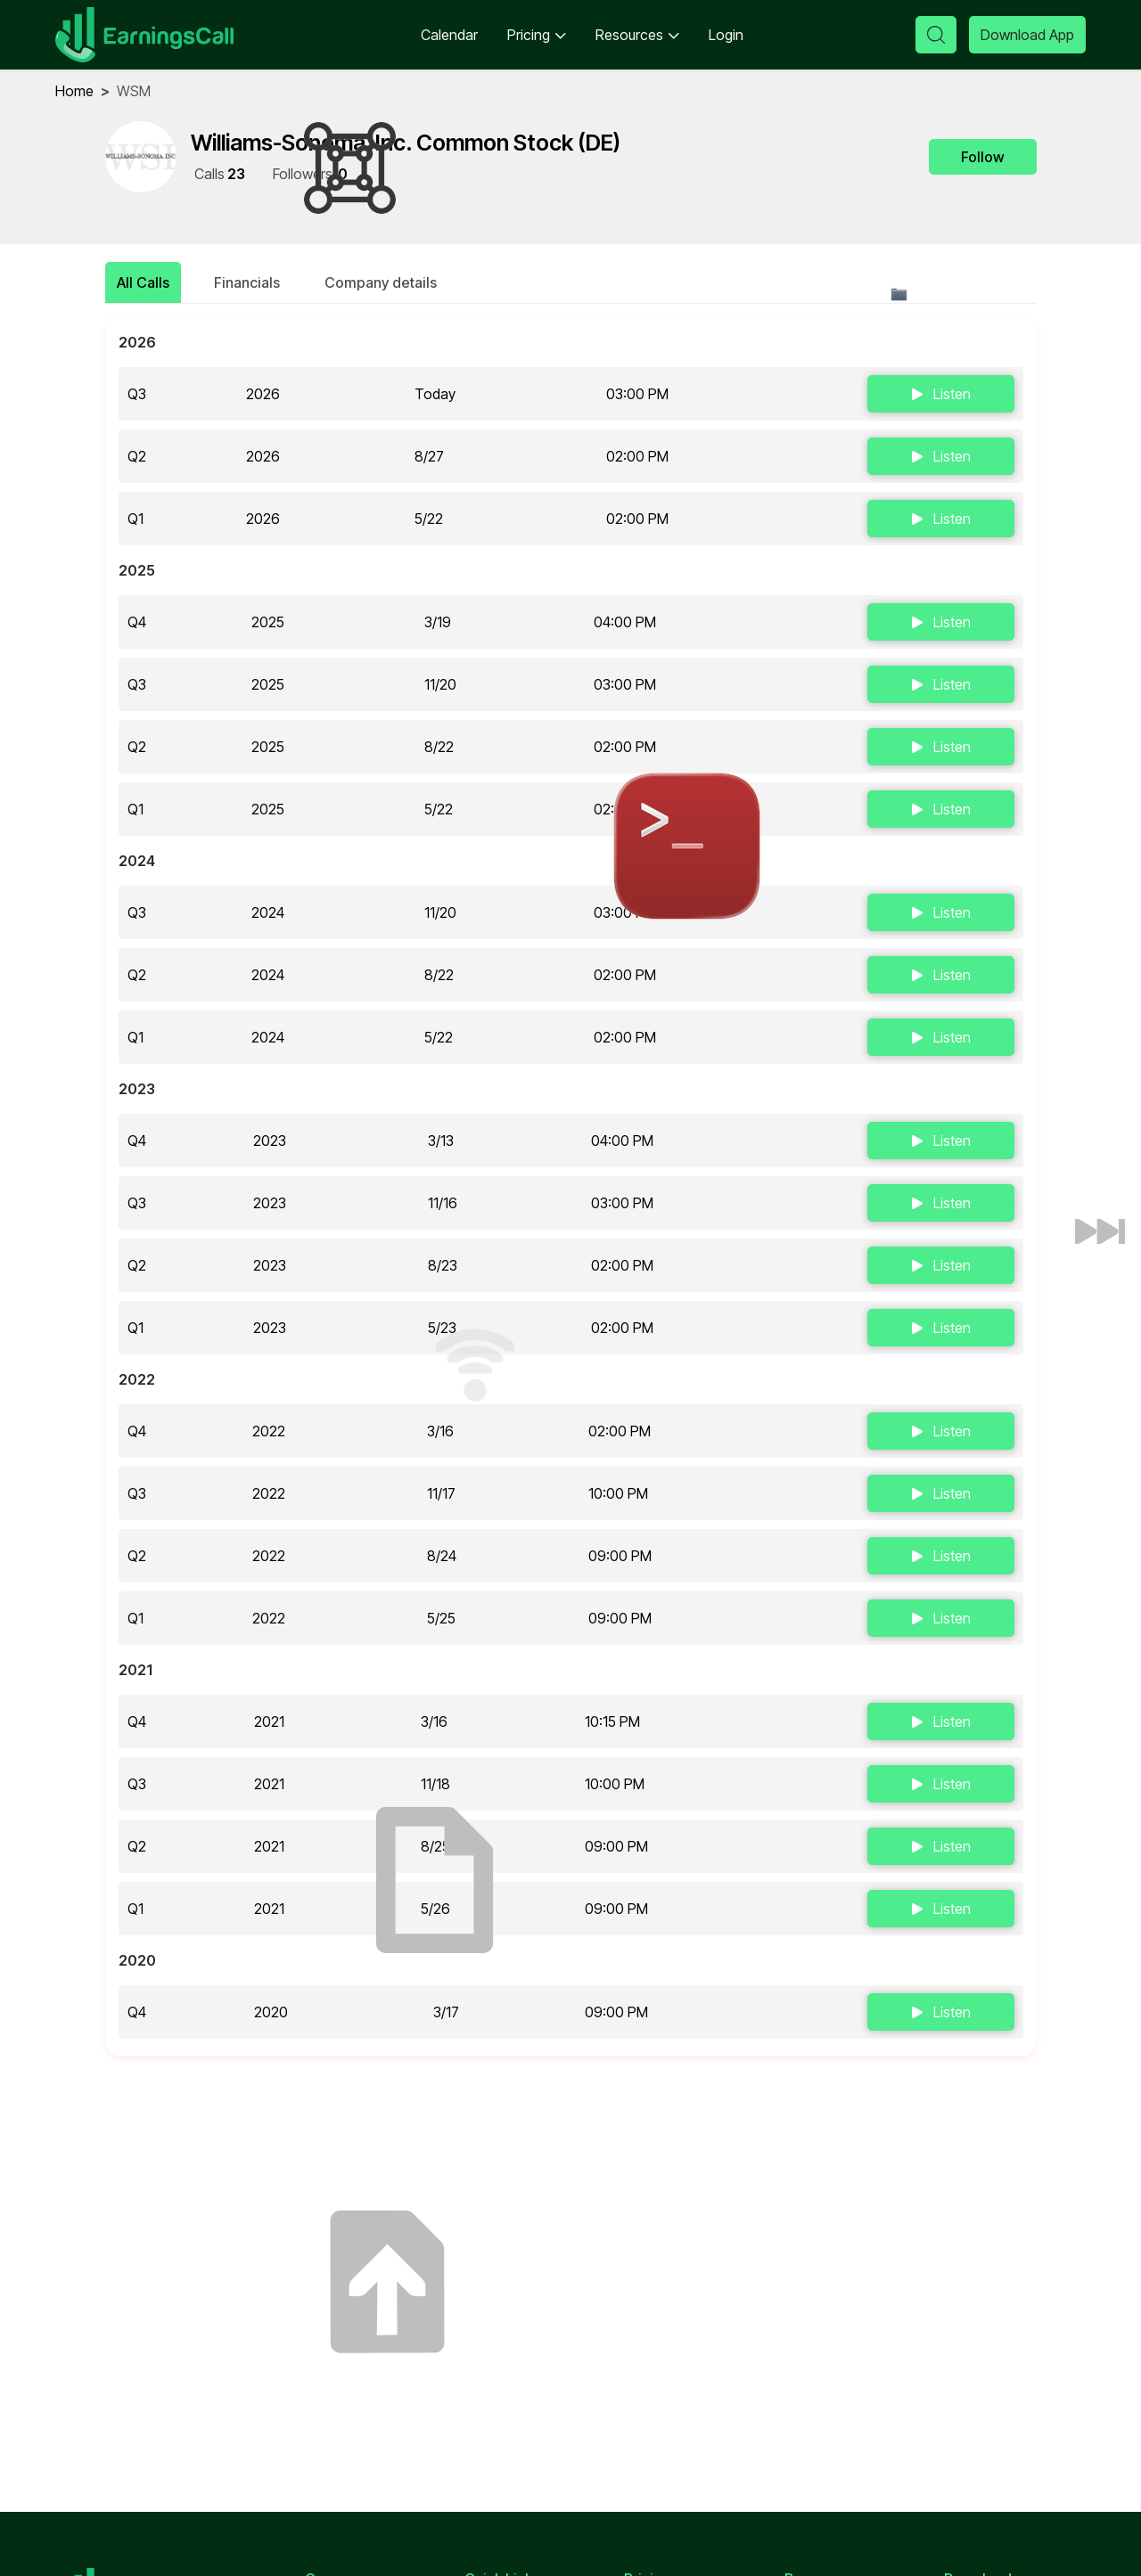  Describe the element at coordinates (899, 294) in the screenshot. I see `open your games folder` at that location.